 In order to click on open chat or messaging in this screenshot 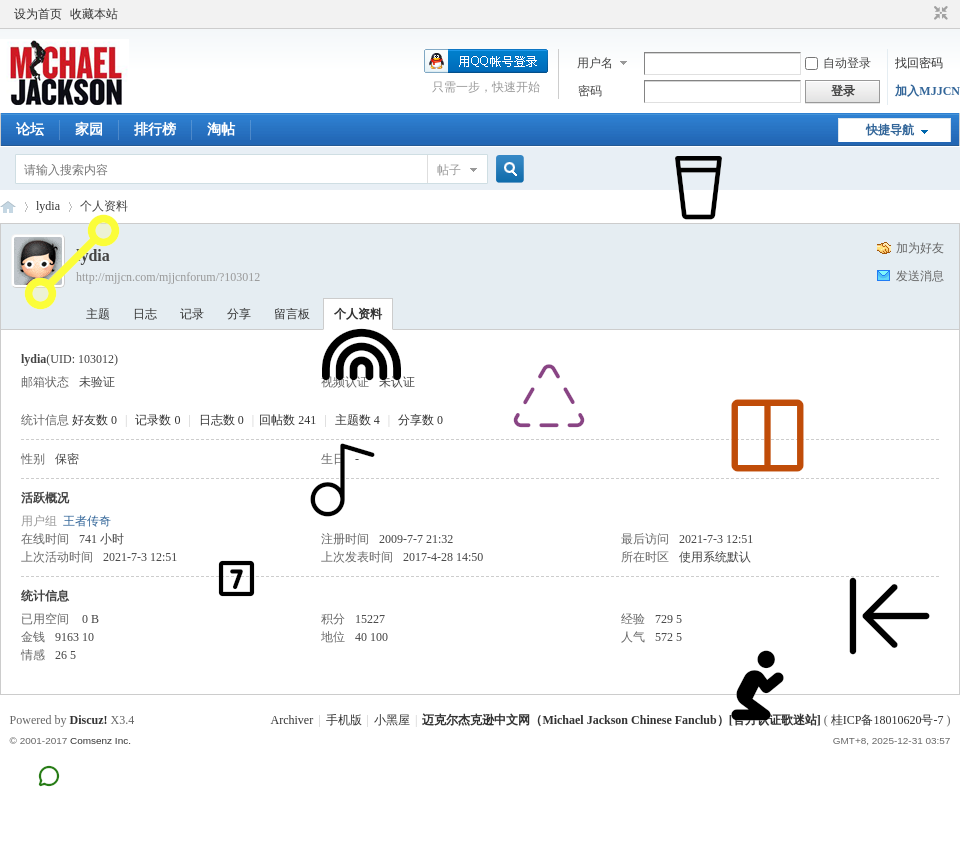, I will do `click(49, 776)`.